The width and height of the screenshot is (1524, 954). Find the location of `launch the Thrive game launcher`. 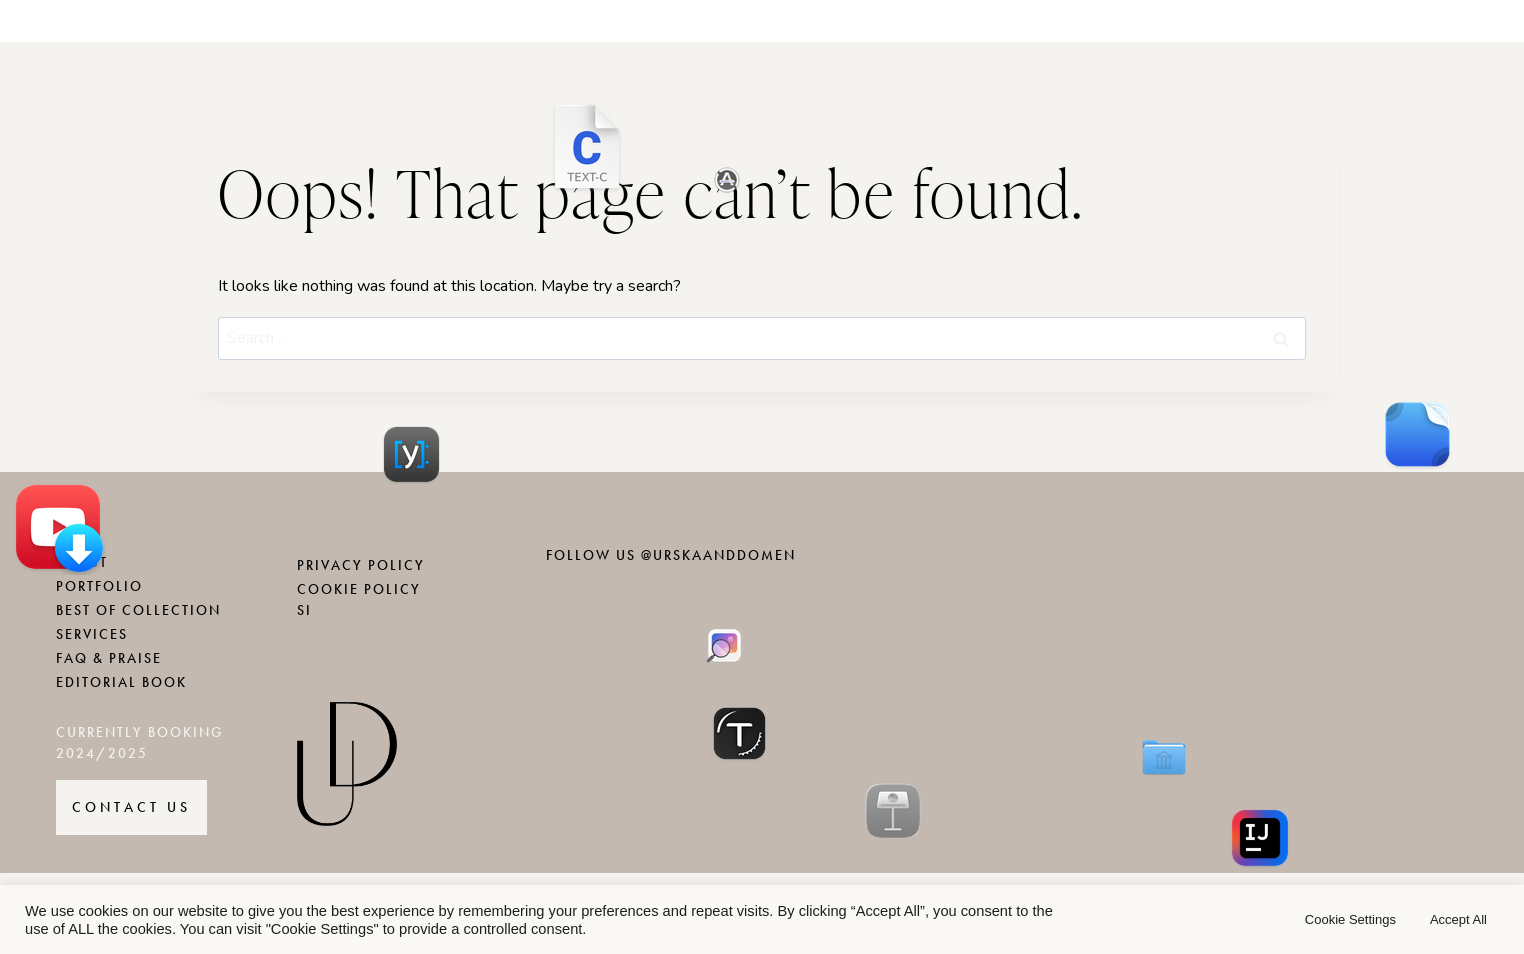

launch the Thrive game launcher is located at coordinates (739, 733).